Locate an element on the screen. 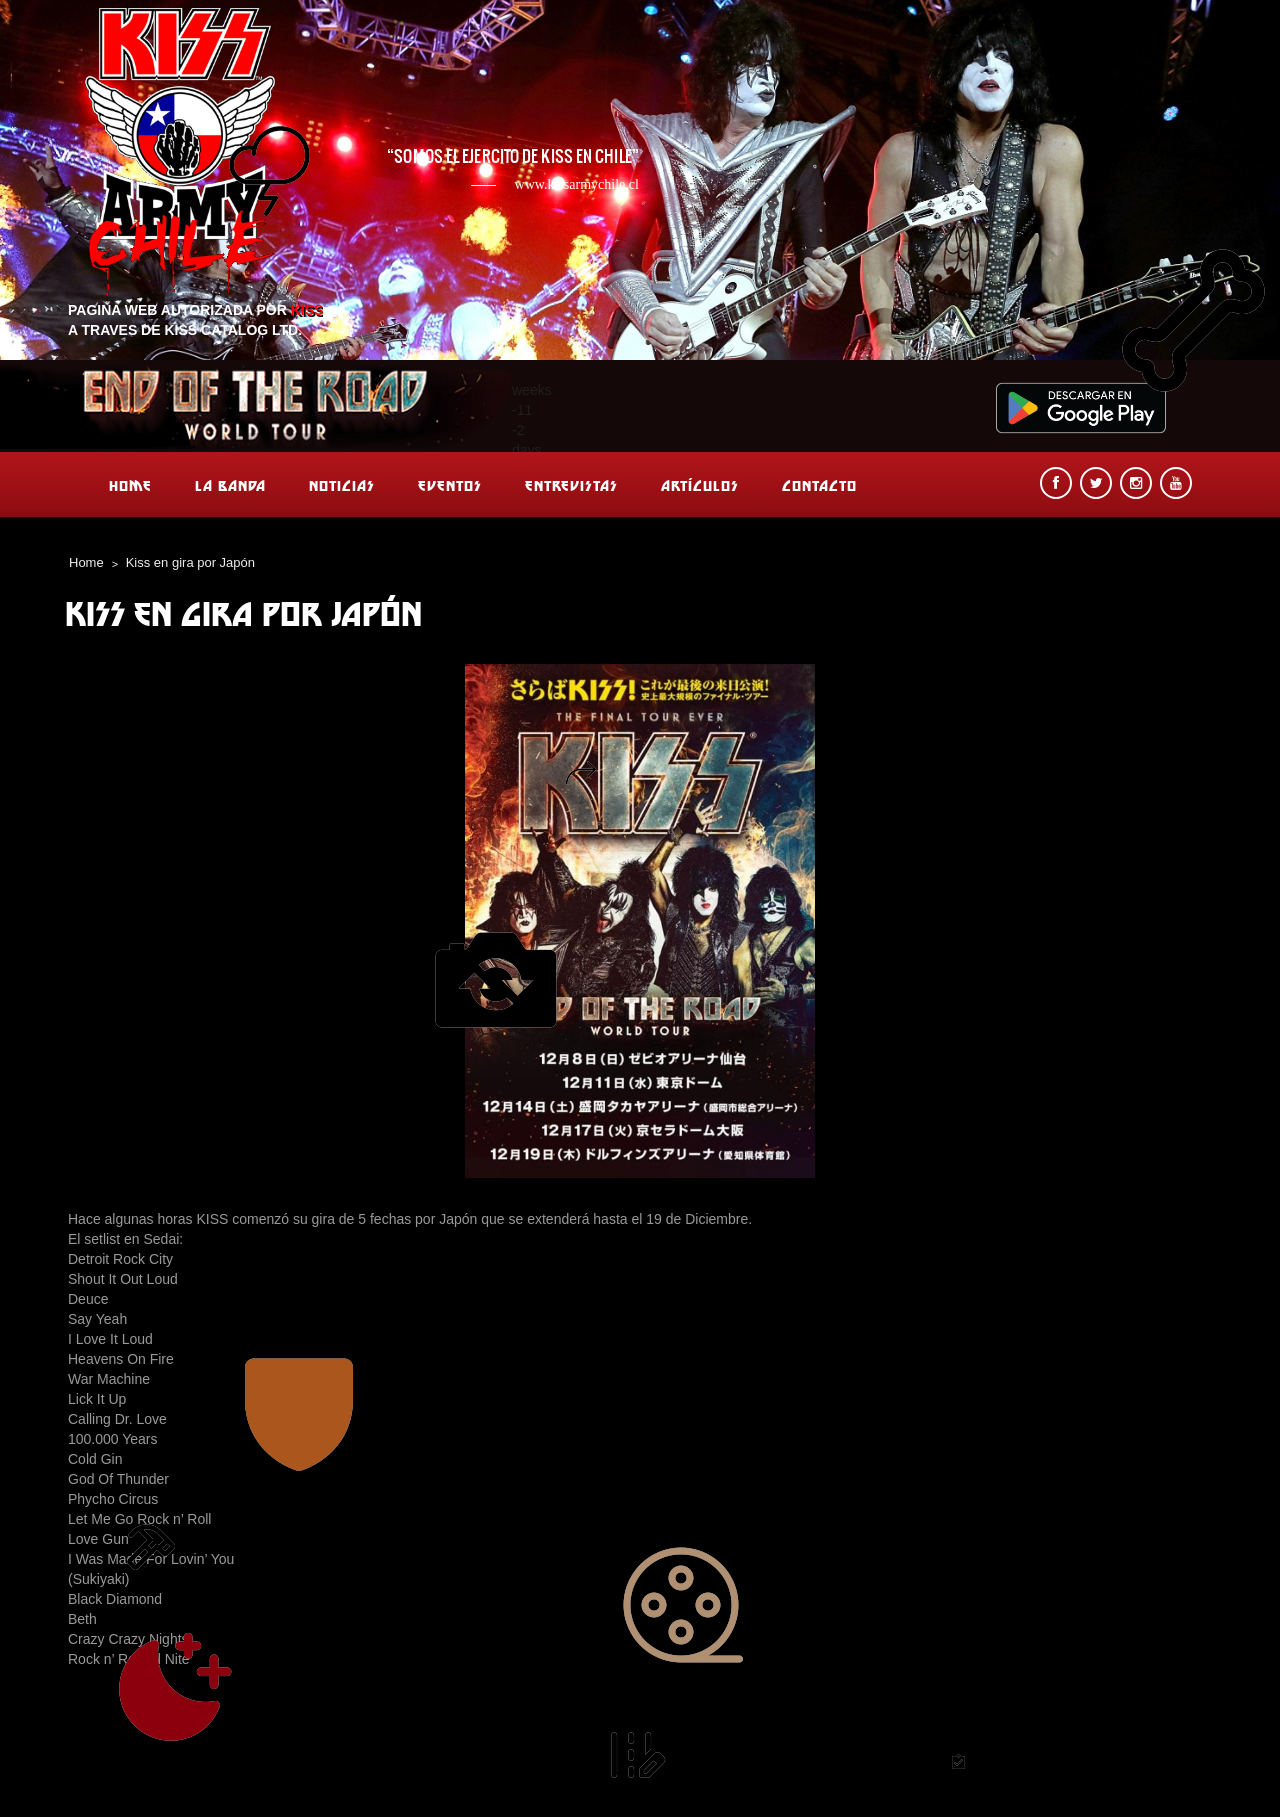  toggle dark mode or night theme is located at coordinates (171, 1689).